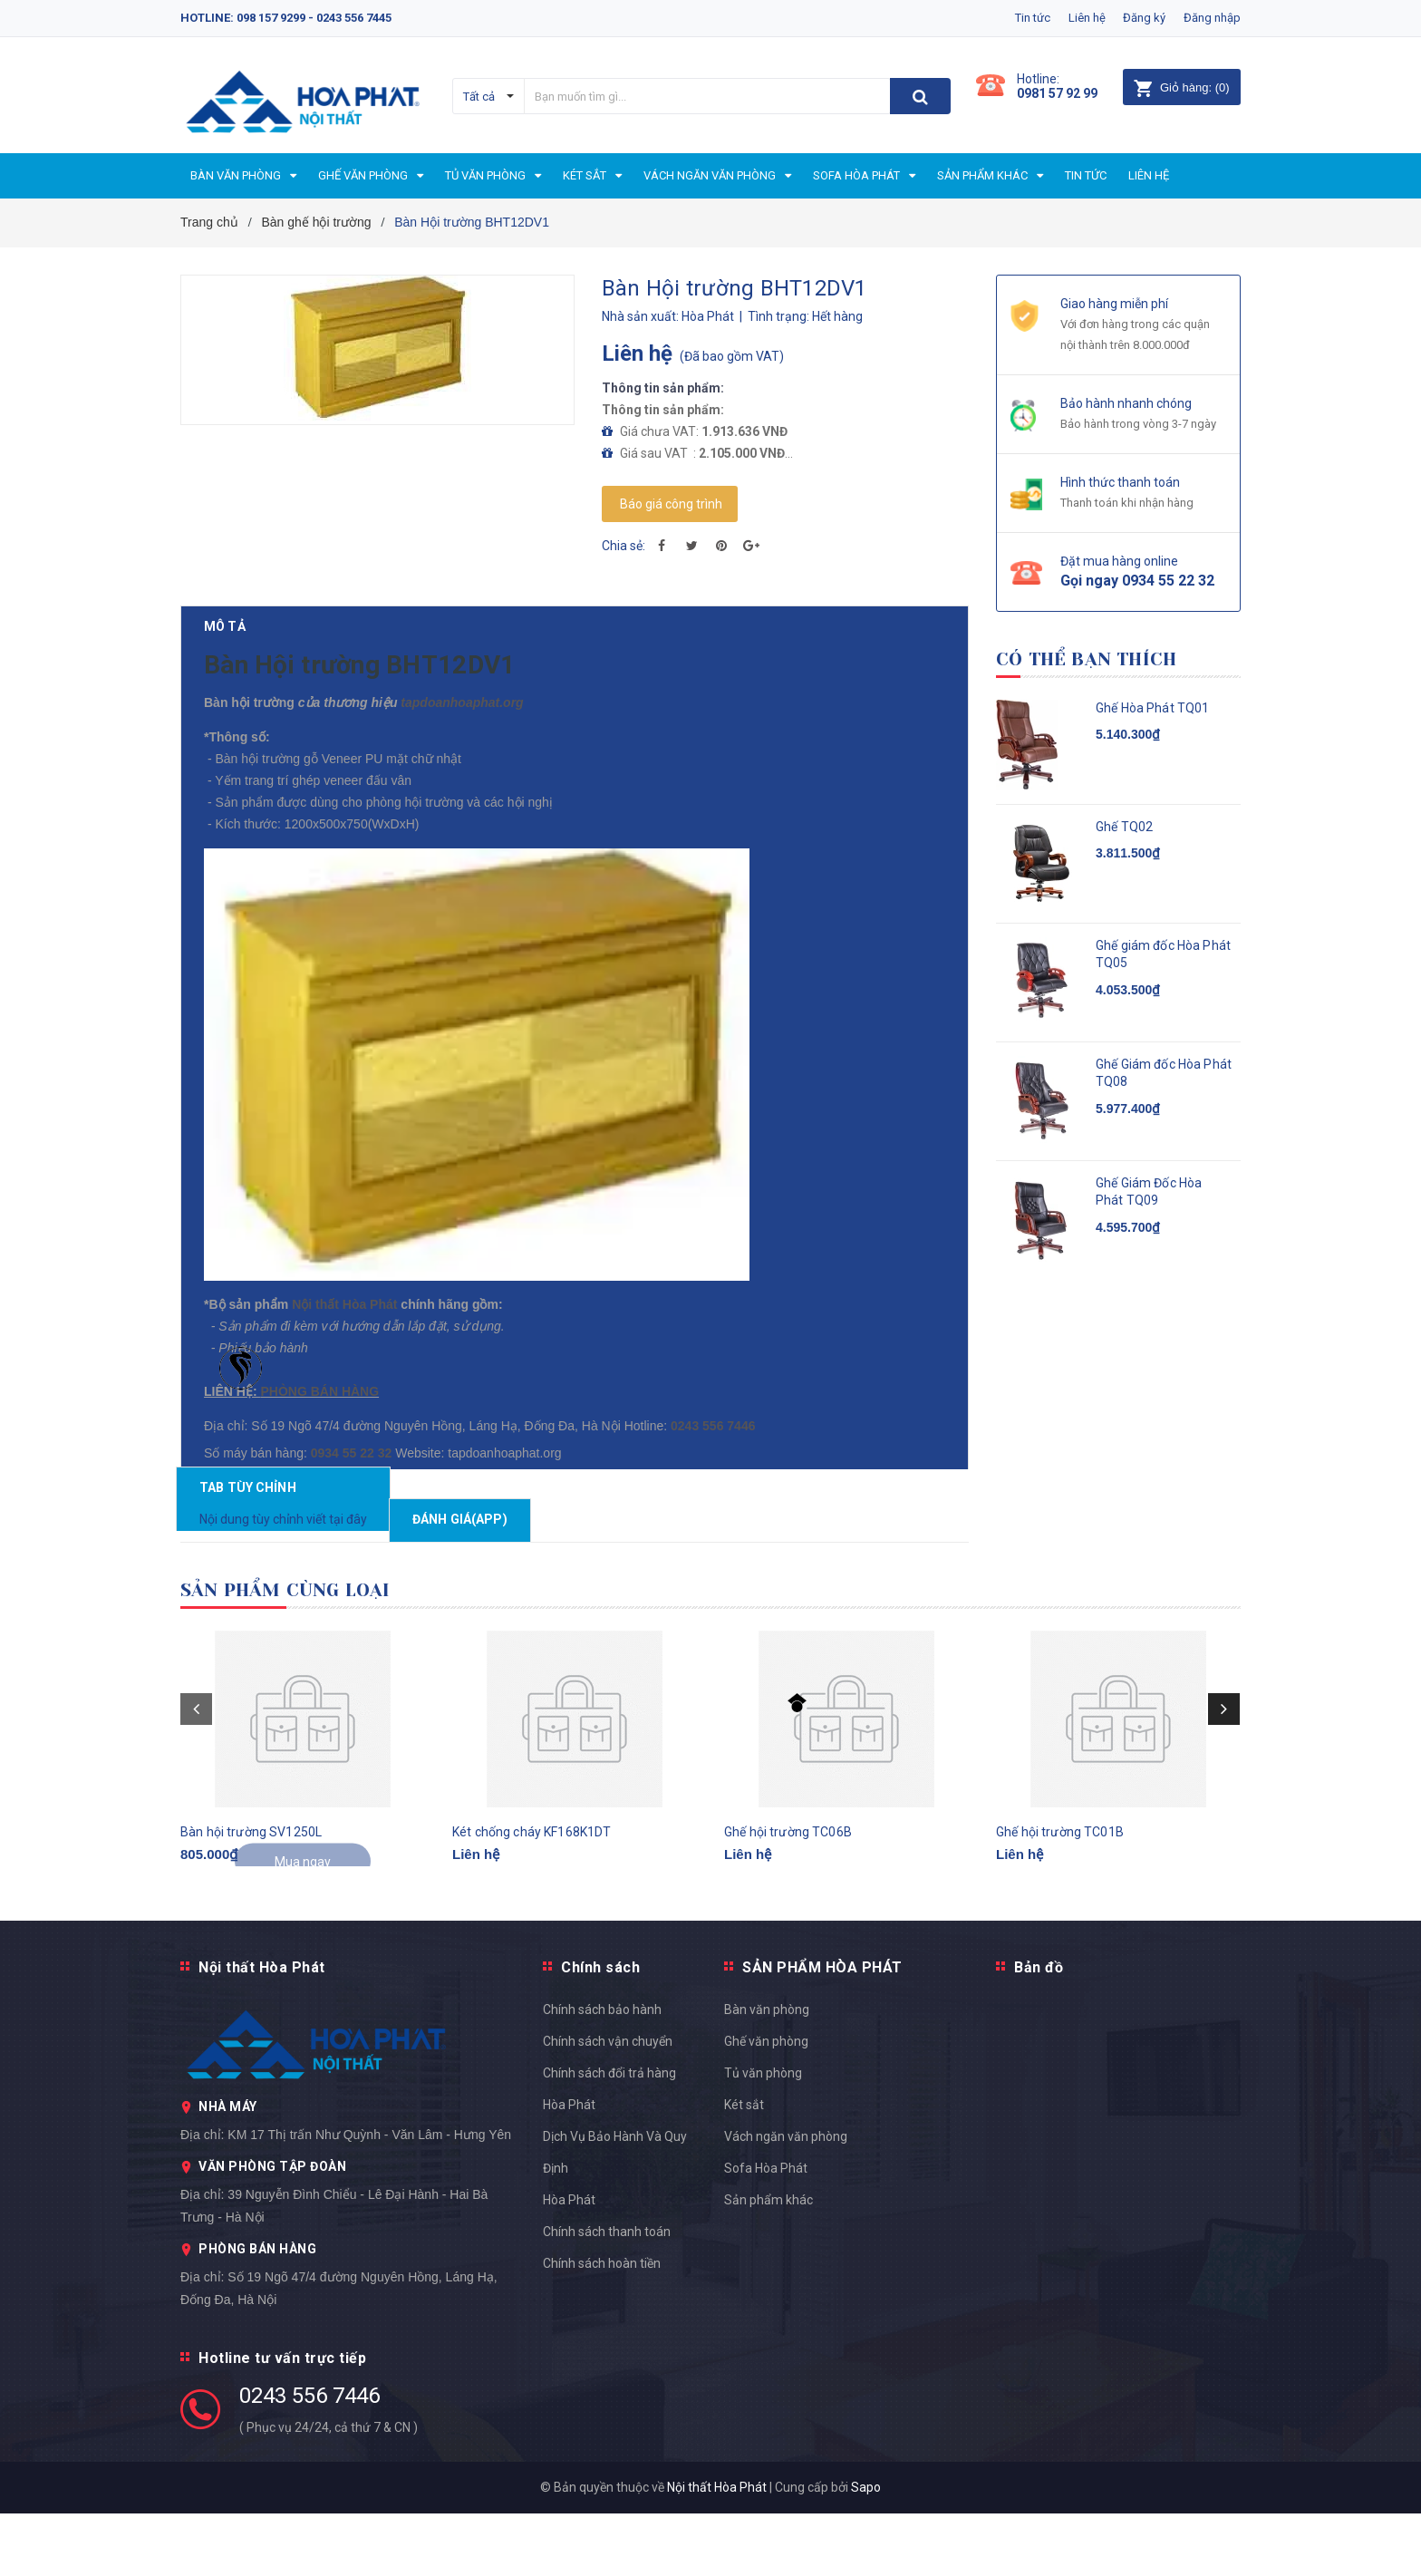 This screenshot has height=2576, width=1421. Describe the element at coordinates (797, 1702) in the screenshot. I see `open Google Scholar` at that location.